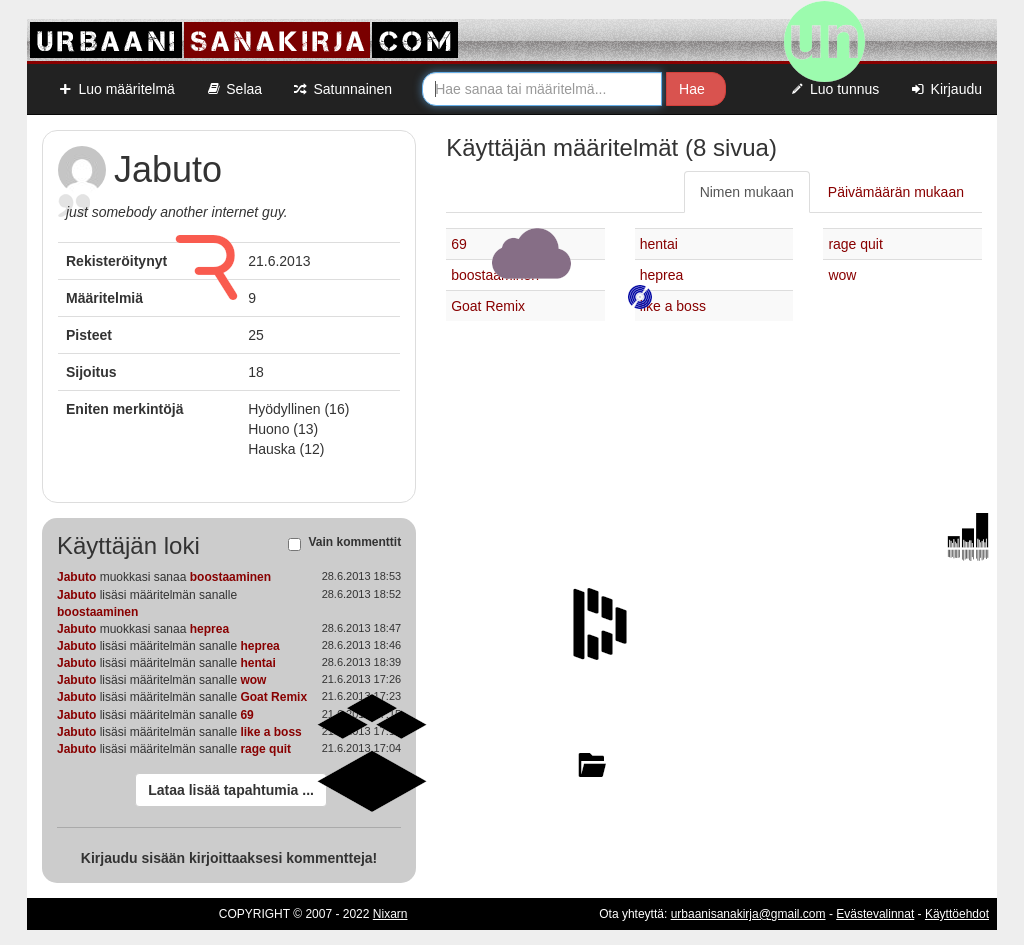  I want to click on unstop platform logo, so click(824, 41).